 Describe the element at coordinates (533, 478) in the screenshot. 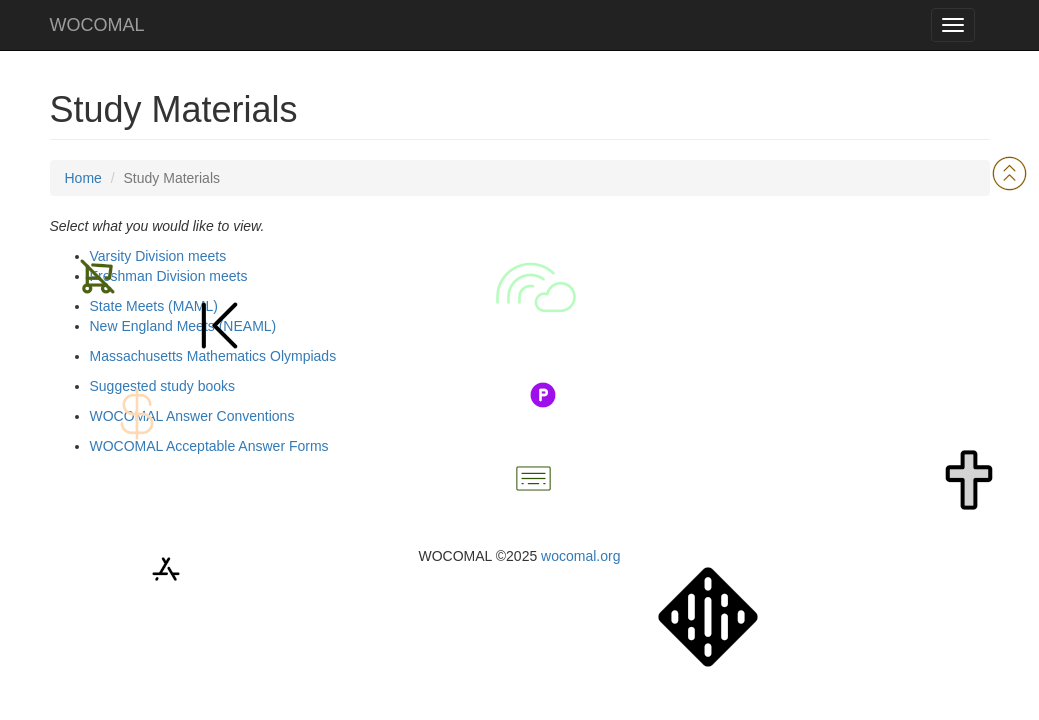

I see `open on-screen keyboard` at that location.